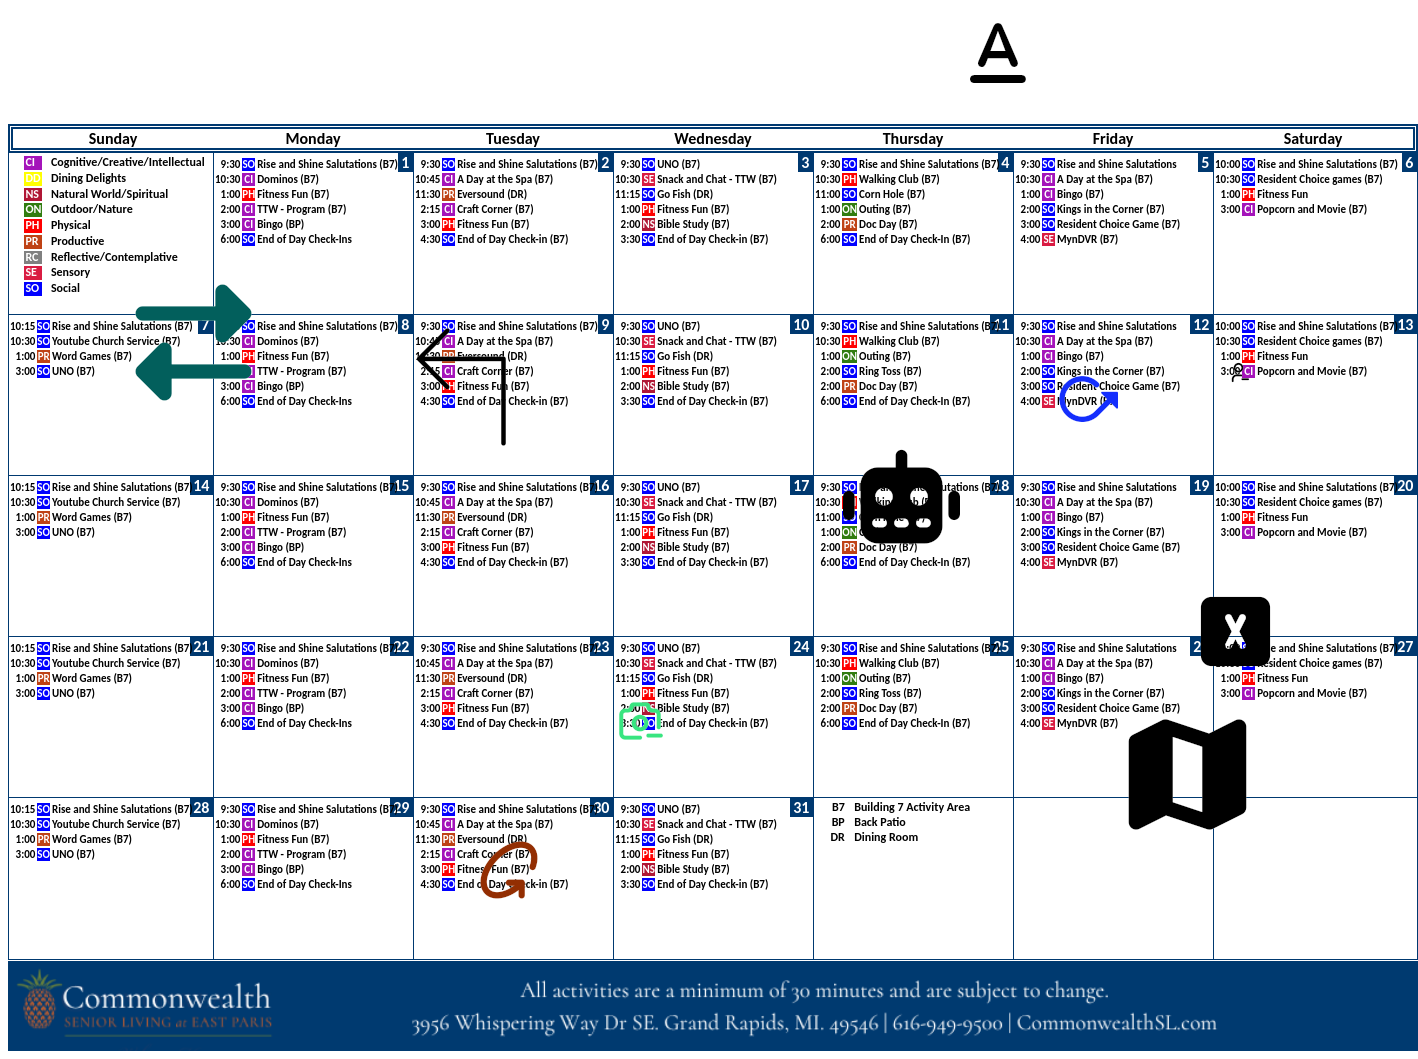 This screenshot has width=1418, height=1059. Describe the element at coordinates (466, 387) in the screenshot. I see `undo or go back to previous action` at that location.